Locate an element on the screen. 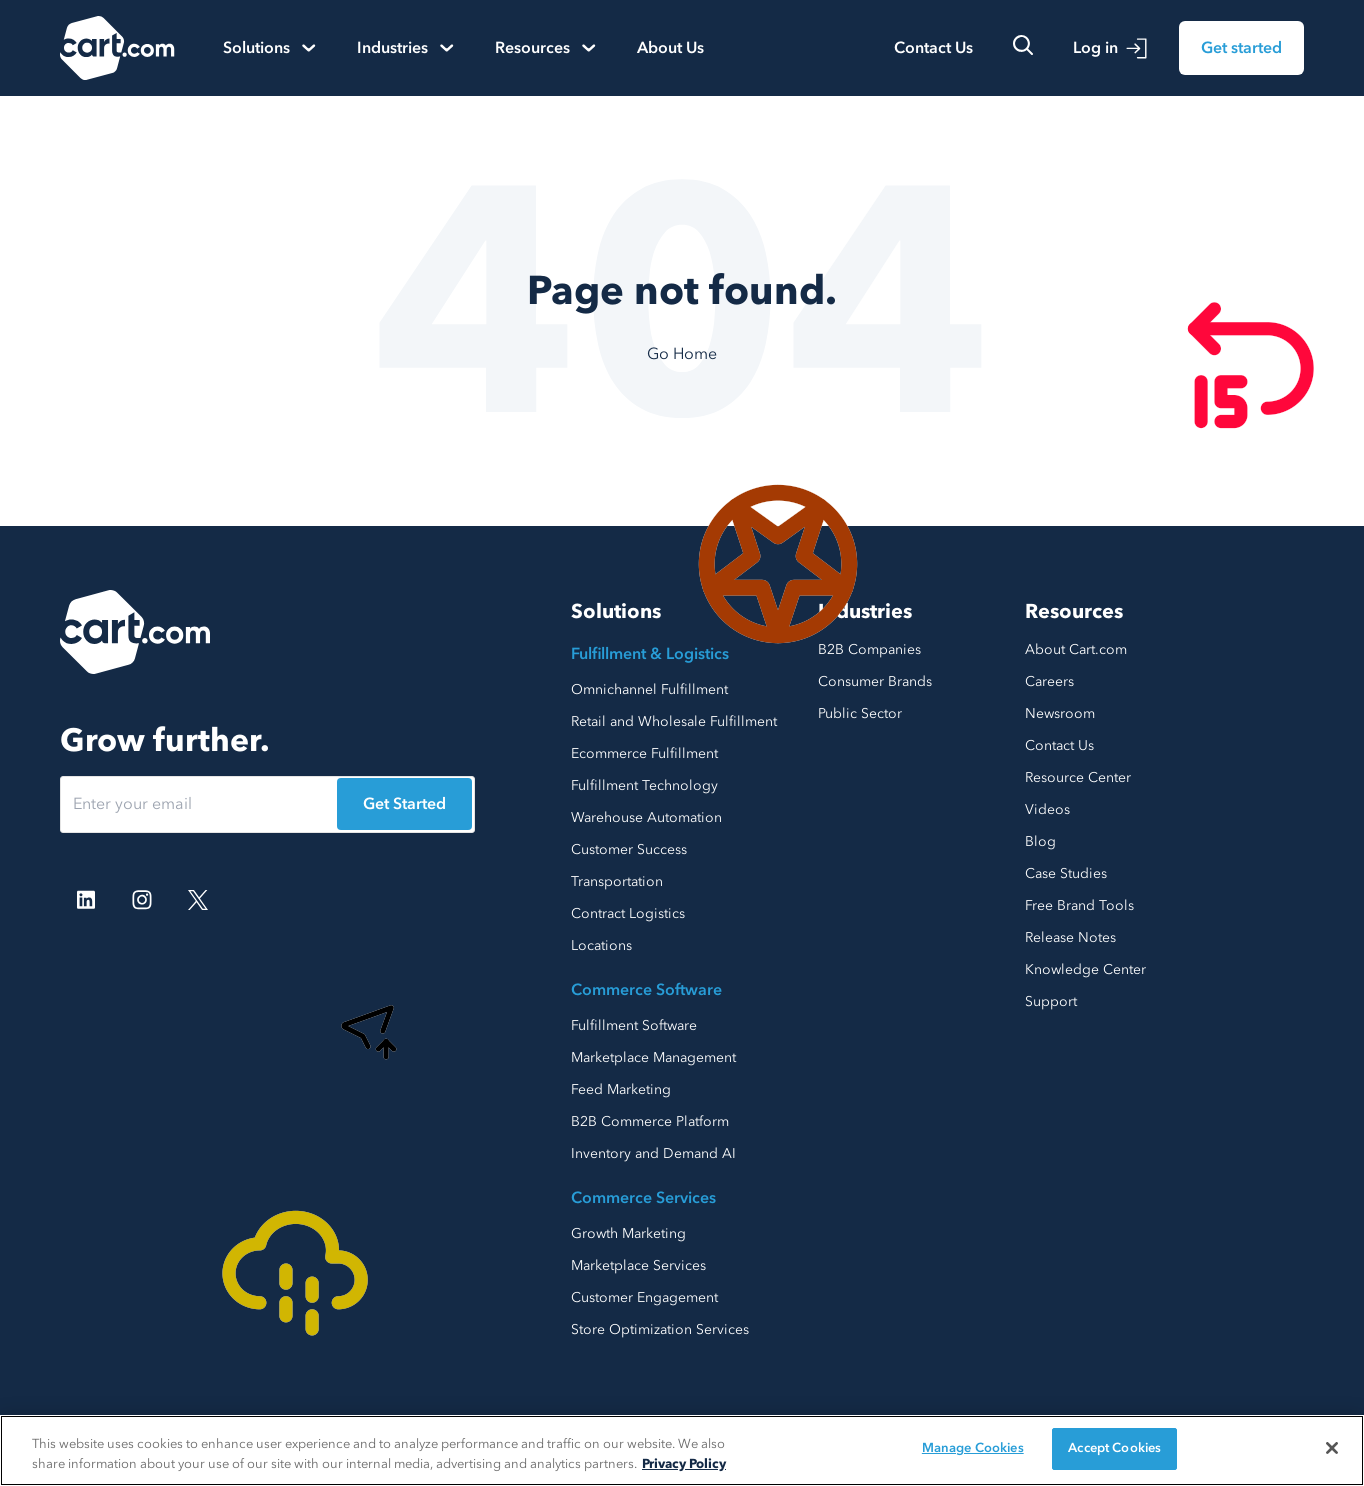 The image size is (1364, 1486). indicates rainy weather conditions is located at coordinates (292, 1263).